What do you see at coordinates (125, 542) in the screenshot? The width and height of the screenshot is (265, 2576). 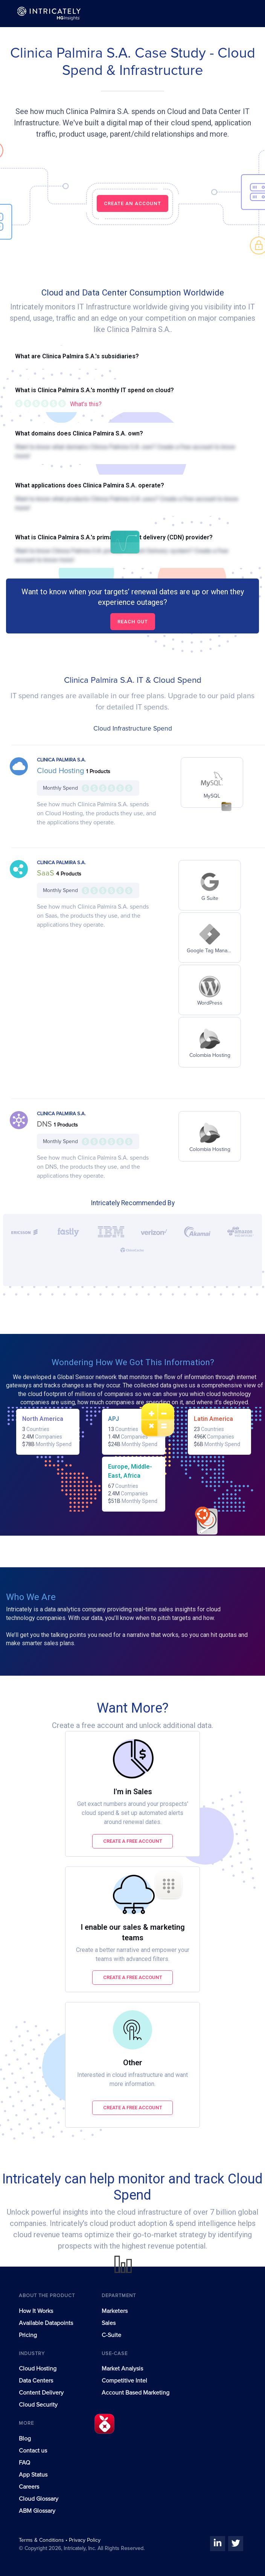 I see `open psensor temperature monitoring app` at bounding box center [125, 542].